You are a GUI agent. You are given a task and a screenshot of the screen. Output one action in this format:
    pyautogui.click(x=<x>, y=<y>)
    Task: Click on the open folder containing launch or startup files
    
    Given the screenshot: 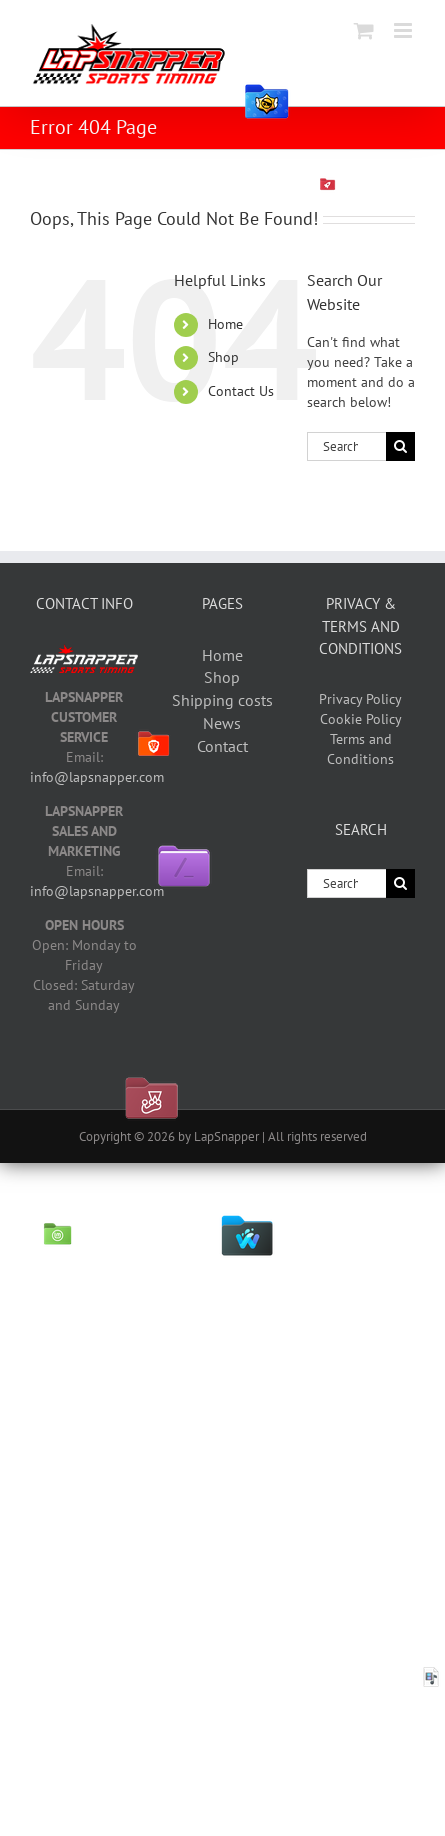 What is the action you would take?
    pyautogui.click(x=327, y=184)
    